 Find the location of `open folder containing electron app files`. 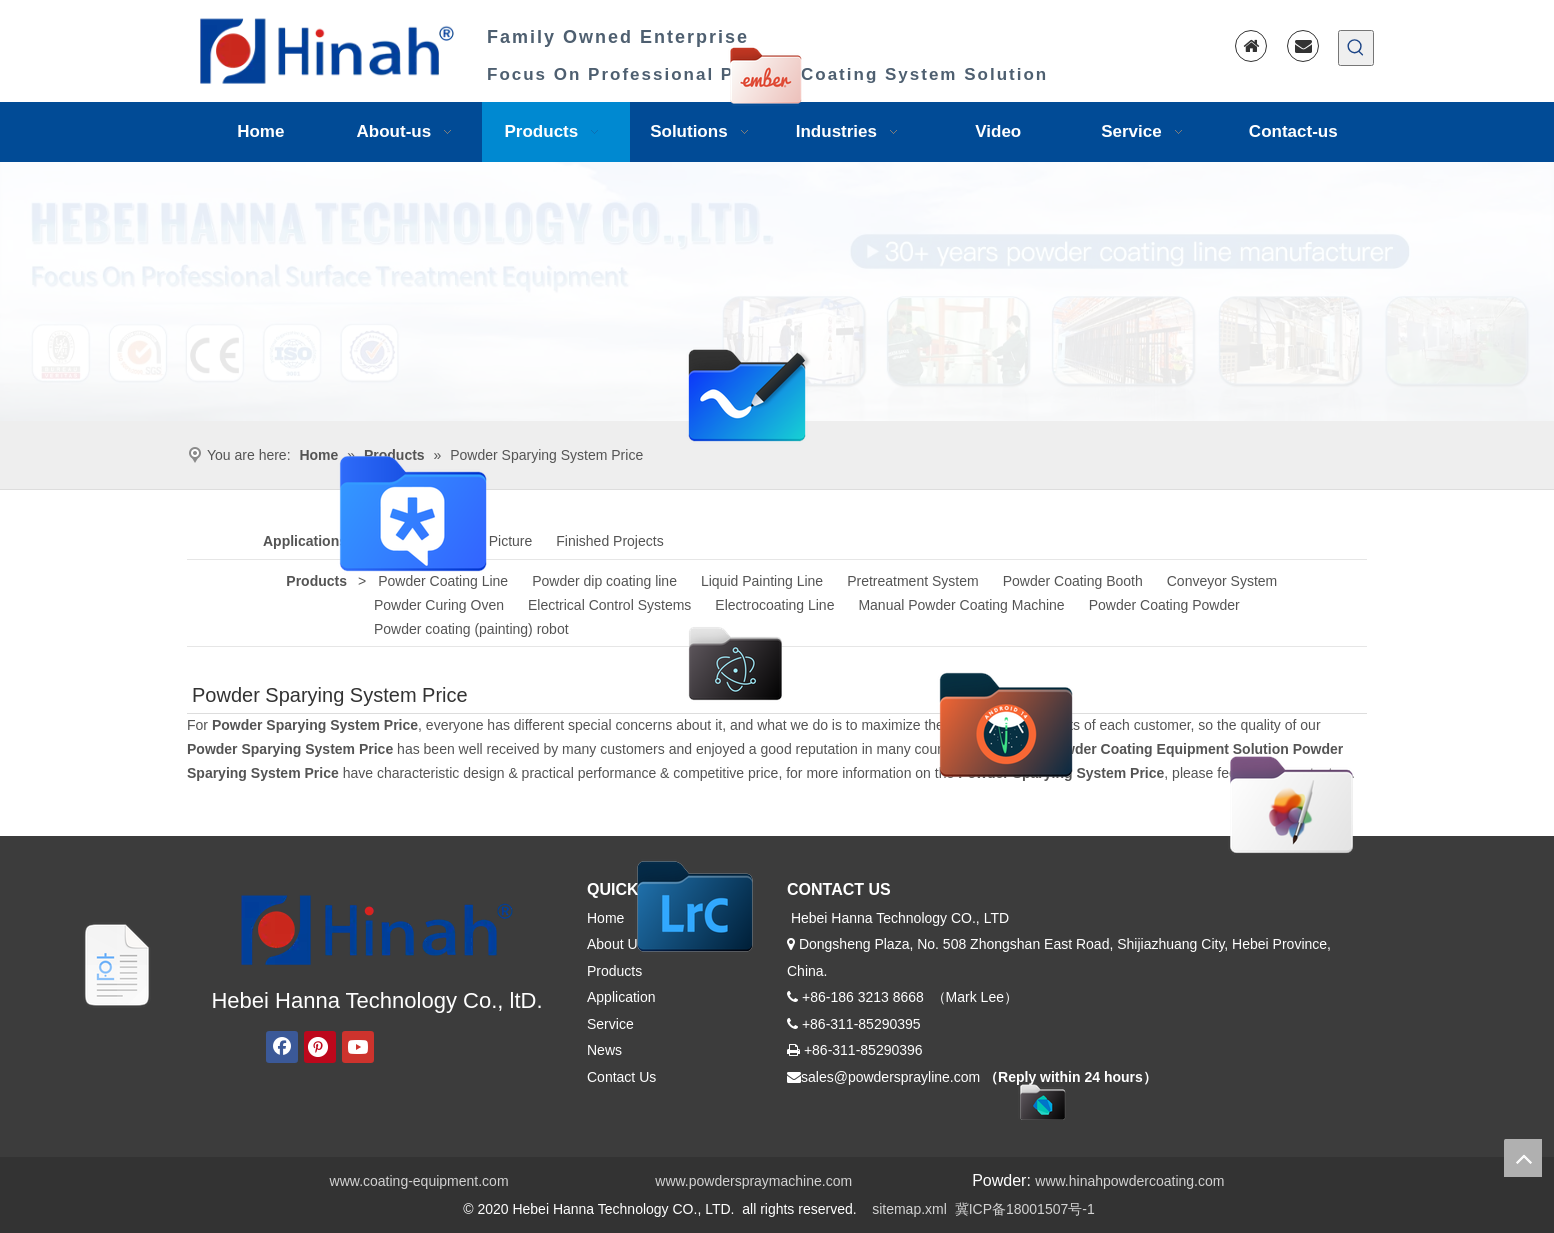

open folder containing electron app files is located at coordinates (735, 666).